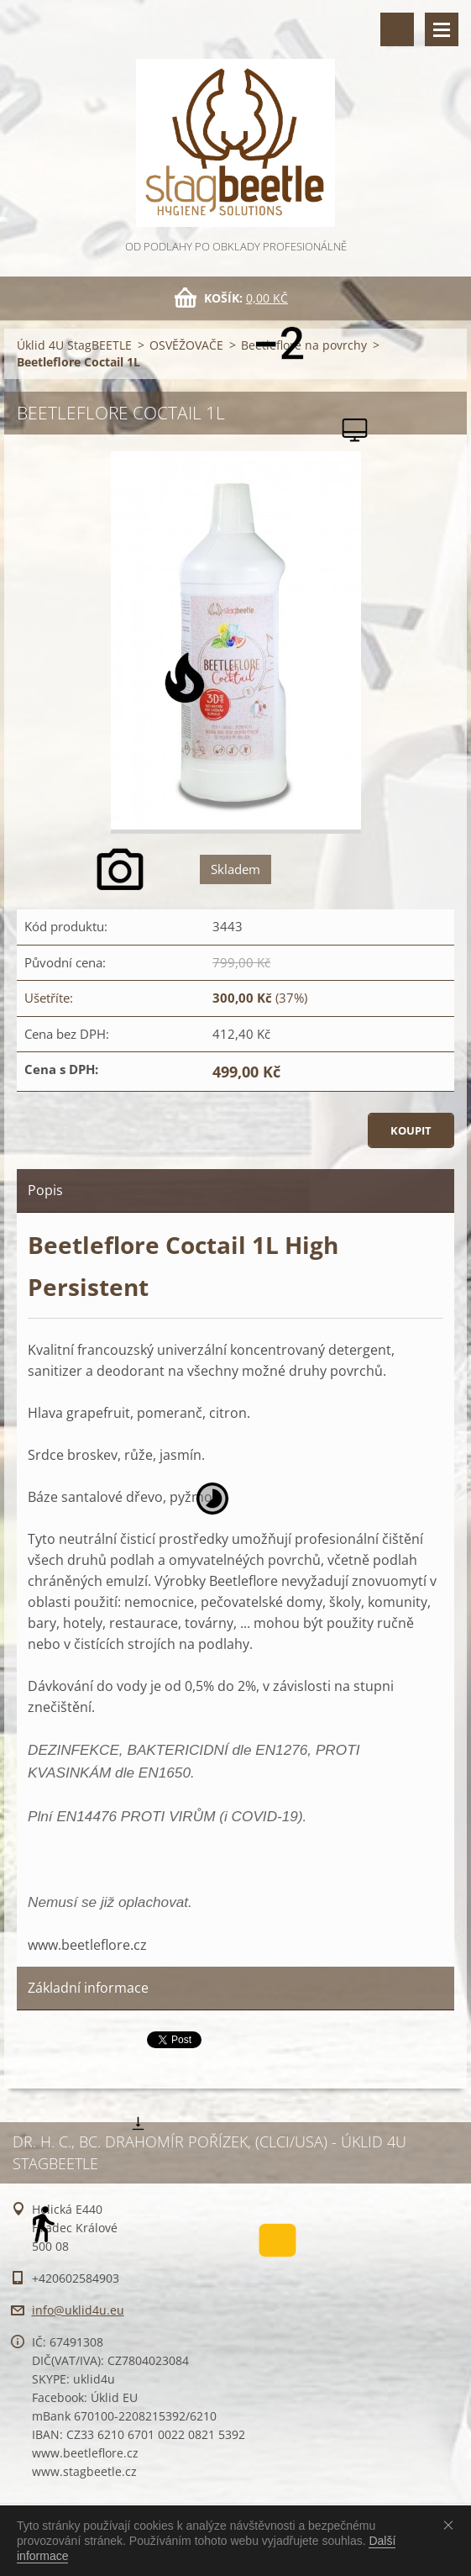 This screenshot has height=2576, width=471. What do you see at coordinates (138, 2123) in the screenshot?
I see `align content to the bottom edge` at bounding box center [138, 2123].